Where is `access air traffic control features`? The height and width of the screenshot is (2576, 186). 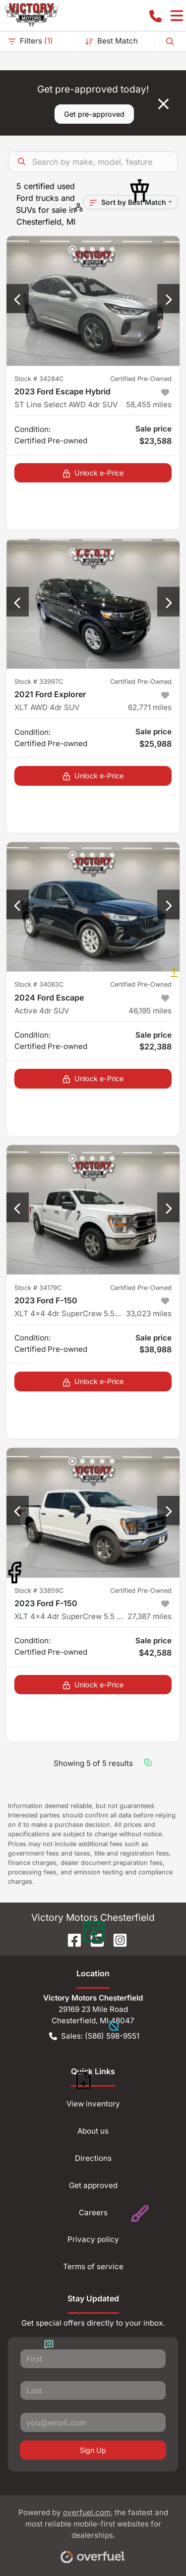
access air traffic control features is located at coordinates (139, 191).